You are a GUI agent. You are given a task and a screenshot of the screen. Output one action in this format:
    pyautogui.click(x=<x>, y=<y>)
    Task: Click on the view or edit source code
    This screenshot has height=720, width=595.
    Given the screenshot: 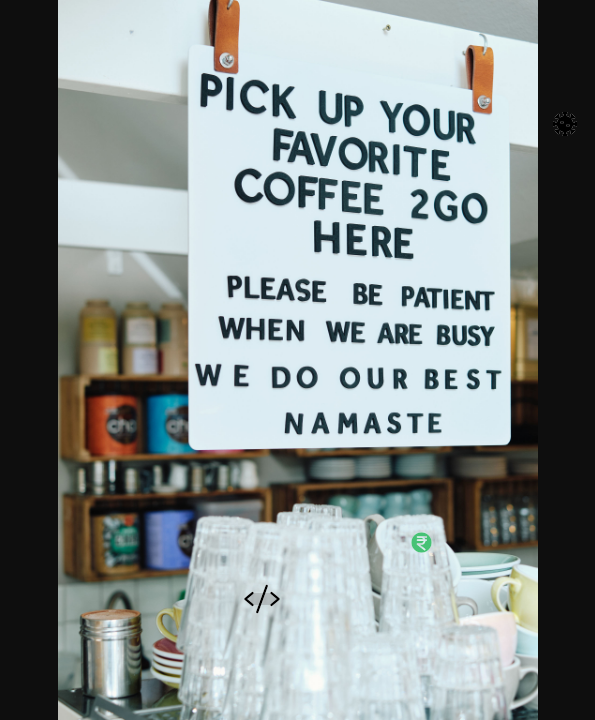 What is the action you would take?
    pyautogui.click(x=262, y=599)
    